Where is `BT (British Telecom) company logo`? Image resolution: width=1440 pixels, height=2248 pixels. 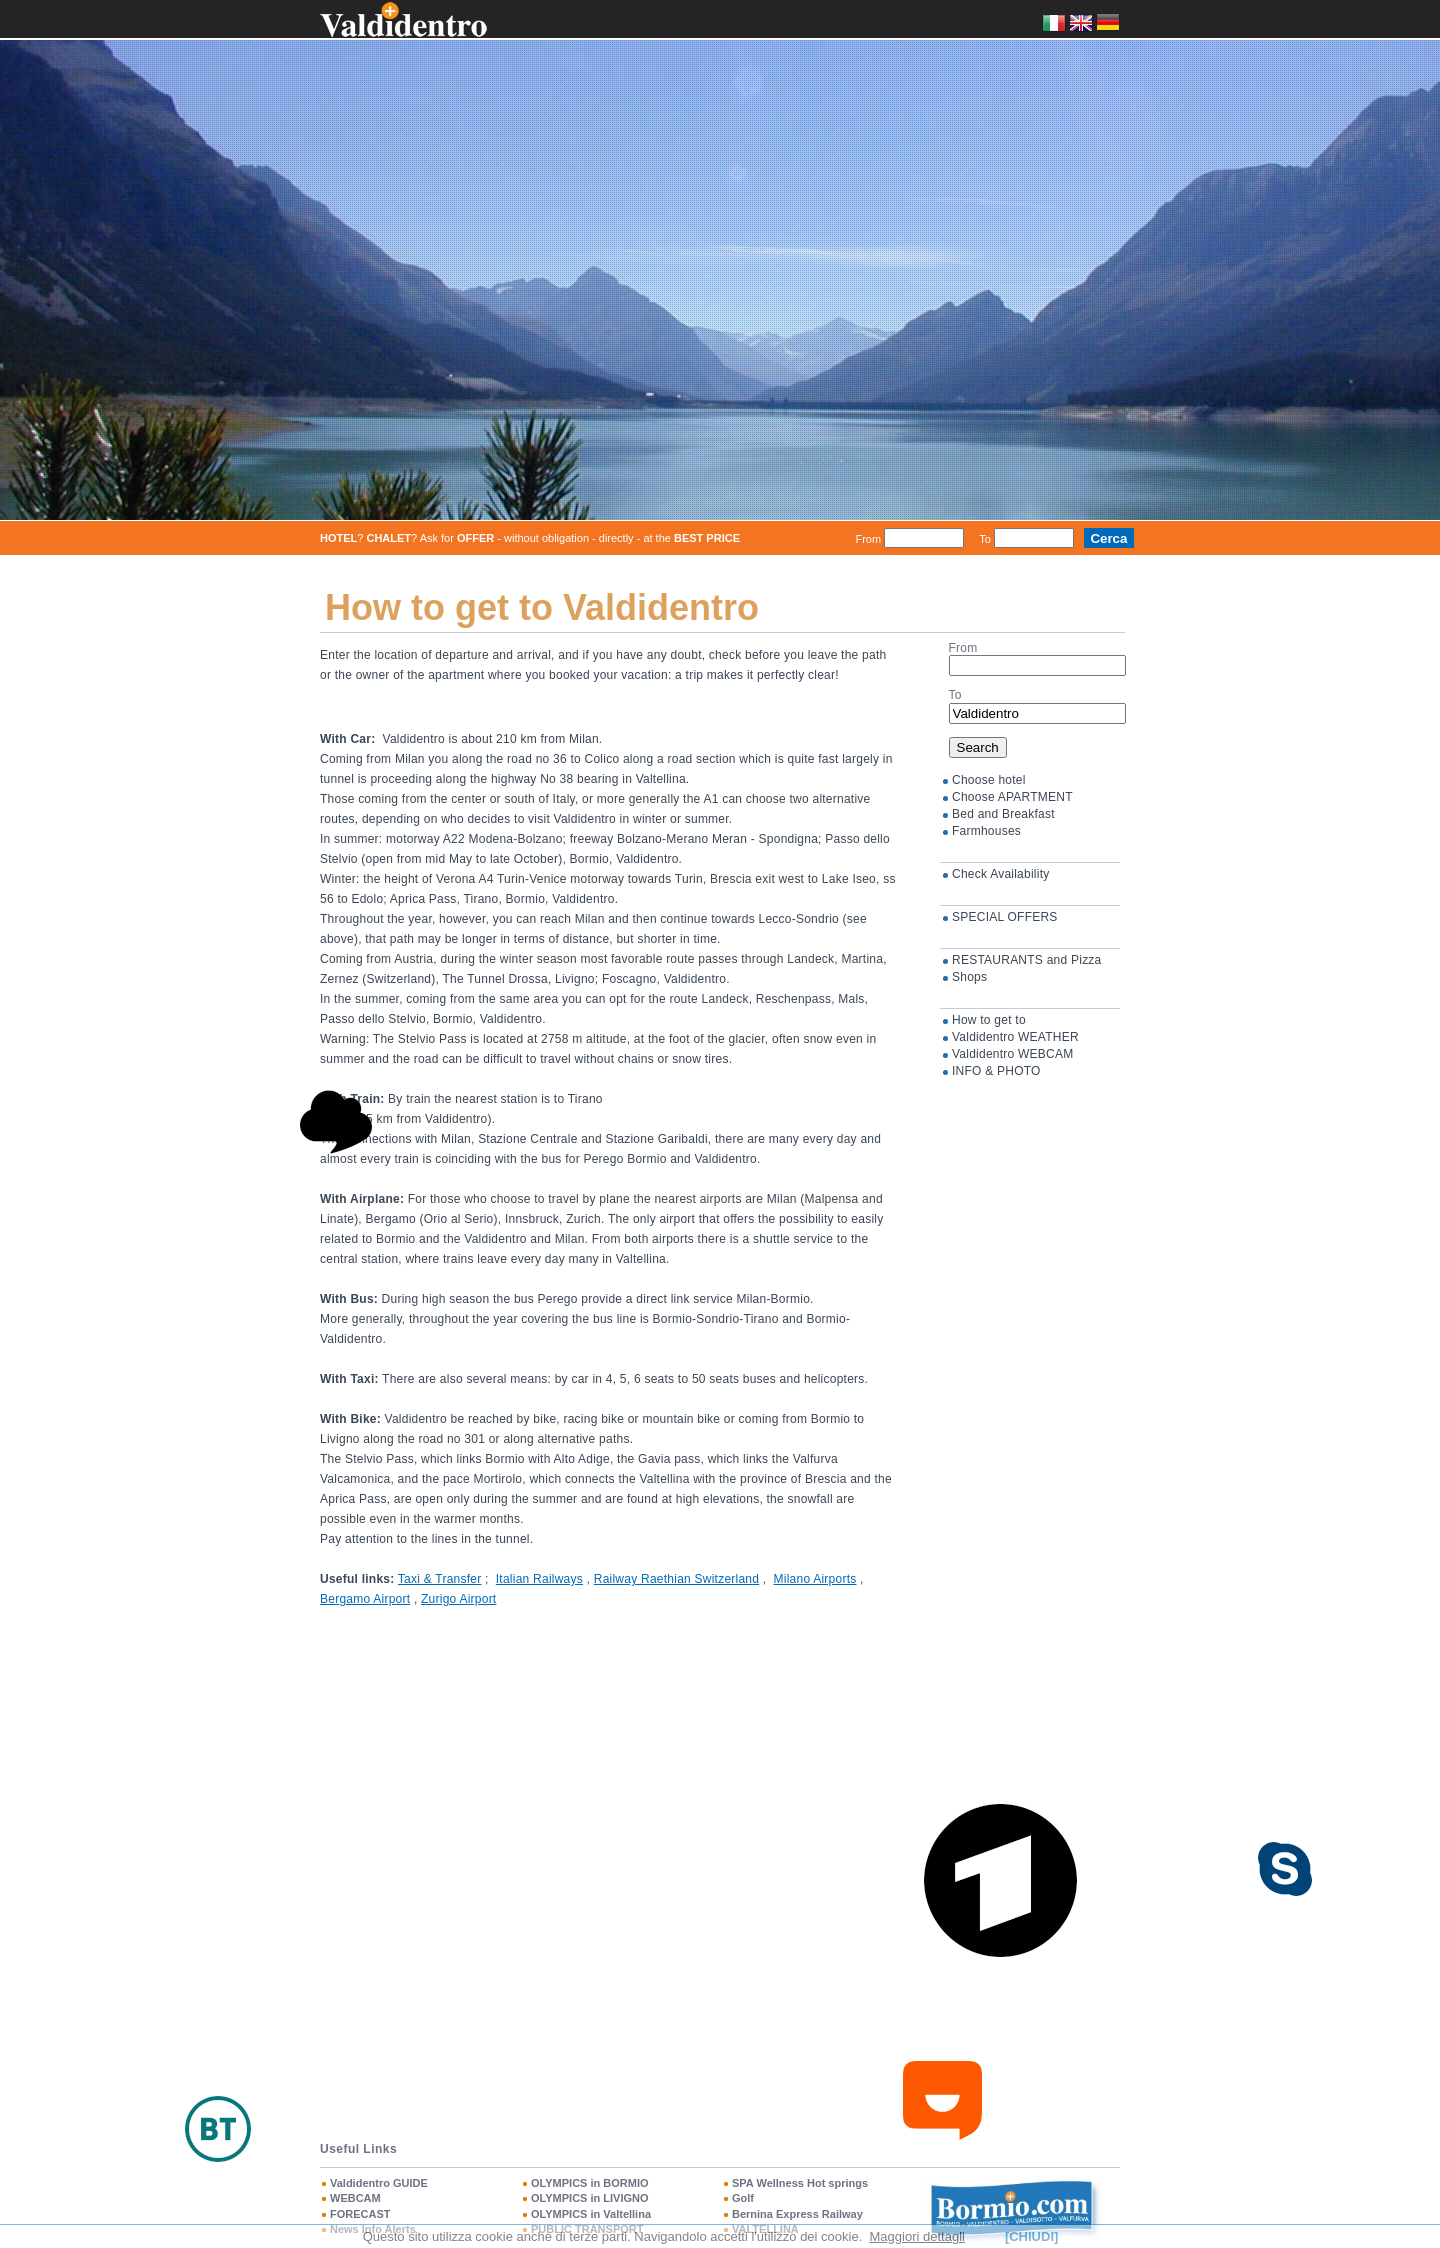
BT (British Telecom) company logo is located at coordinates (218, 2129).